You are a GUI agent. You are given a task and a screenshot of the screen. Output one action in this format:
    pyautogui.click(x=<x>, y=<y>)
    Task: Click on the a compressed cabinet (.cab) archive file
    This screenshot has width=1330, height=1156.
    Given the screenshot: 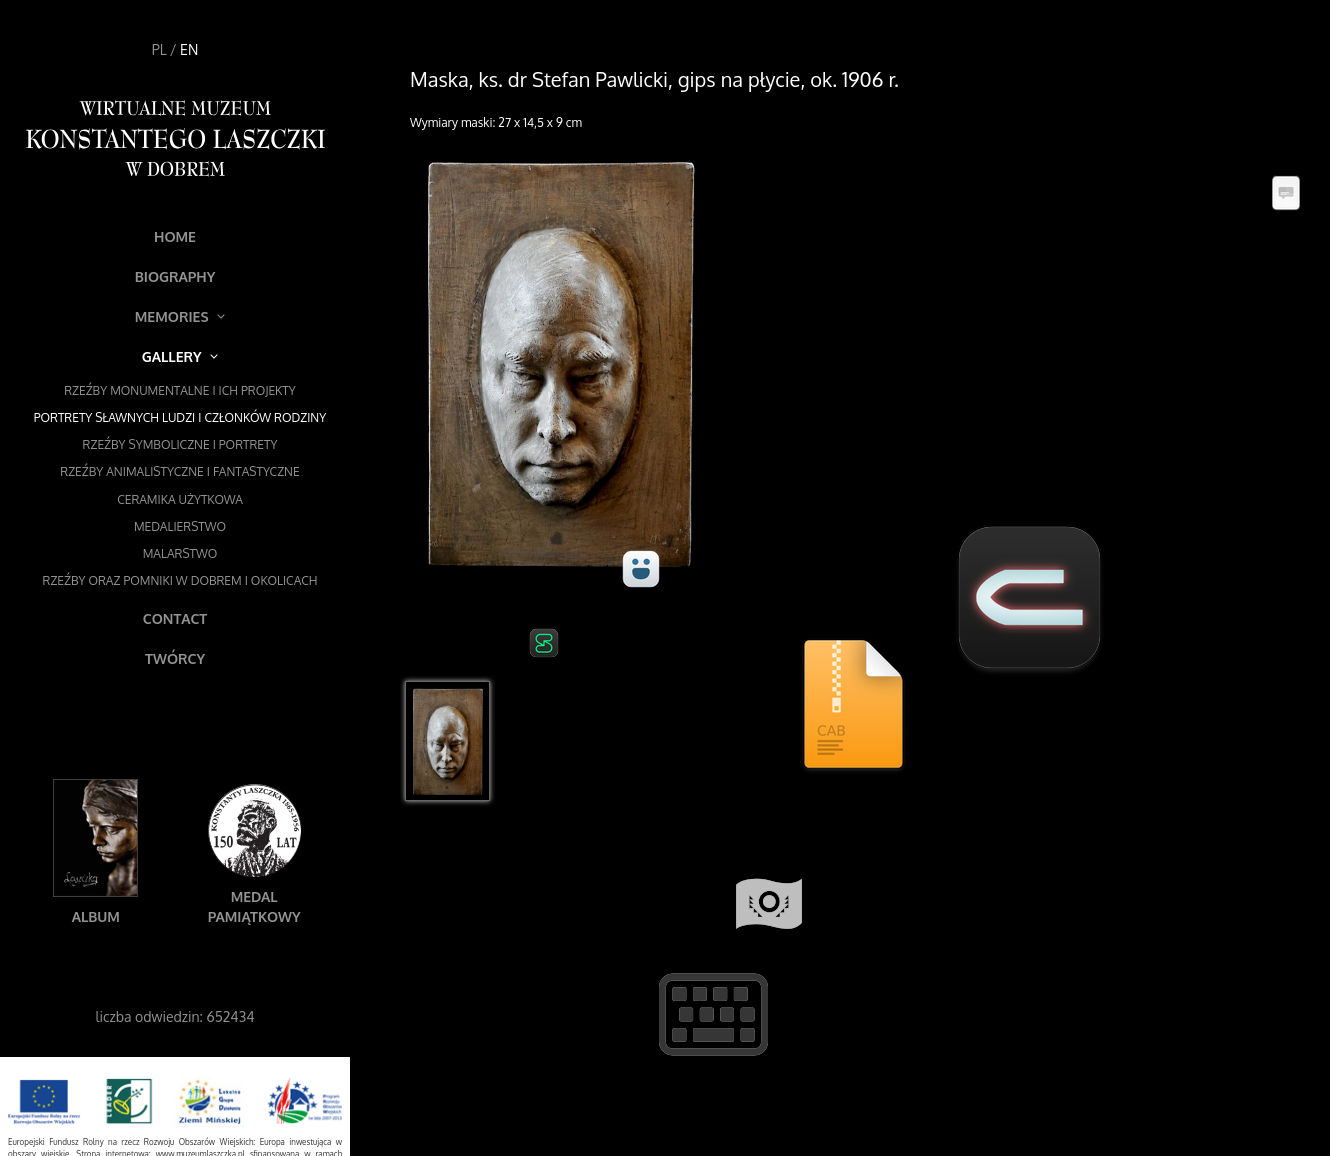 What is the action you would take?
    pyautogui.click(x=853, y=706)
    